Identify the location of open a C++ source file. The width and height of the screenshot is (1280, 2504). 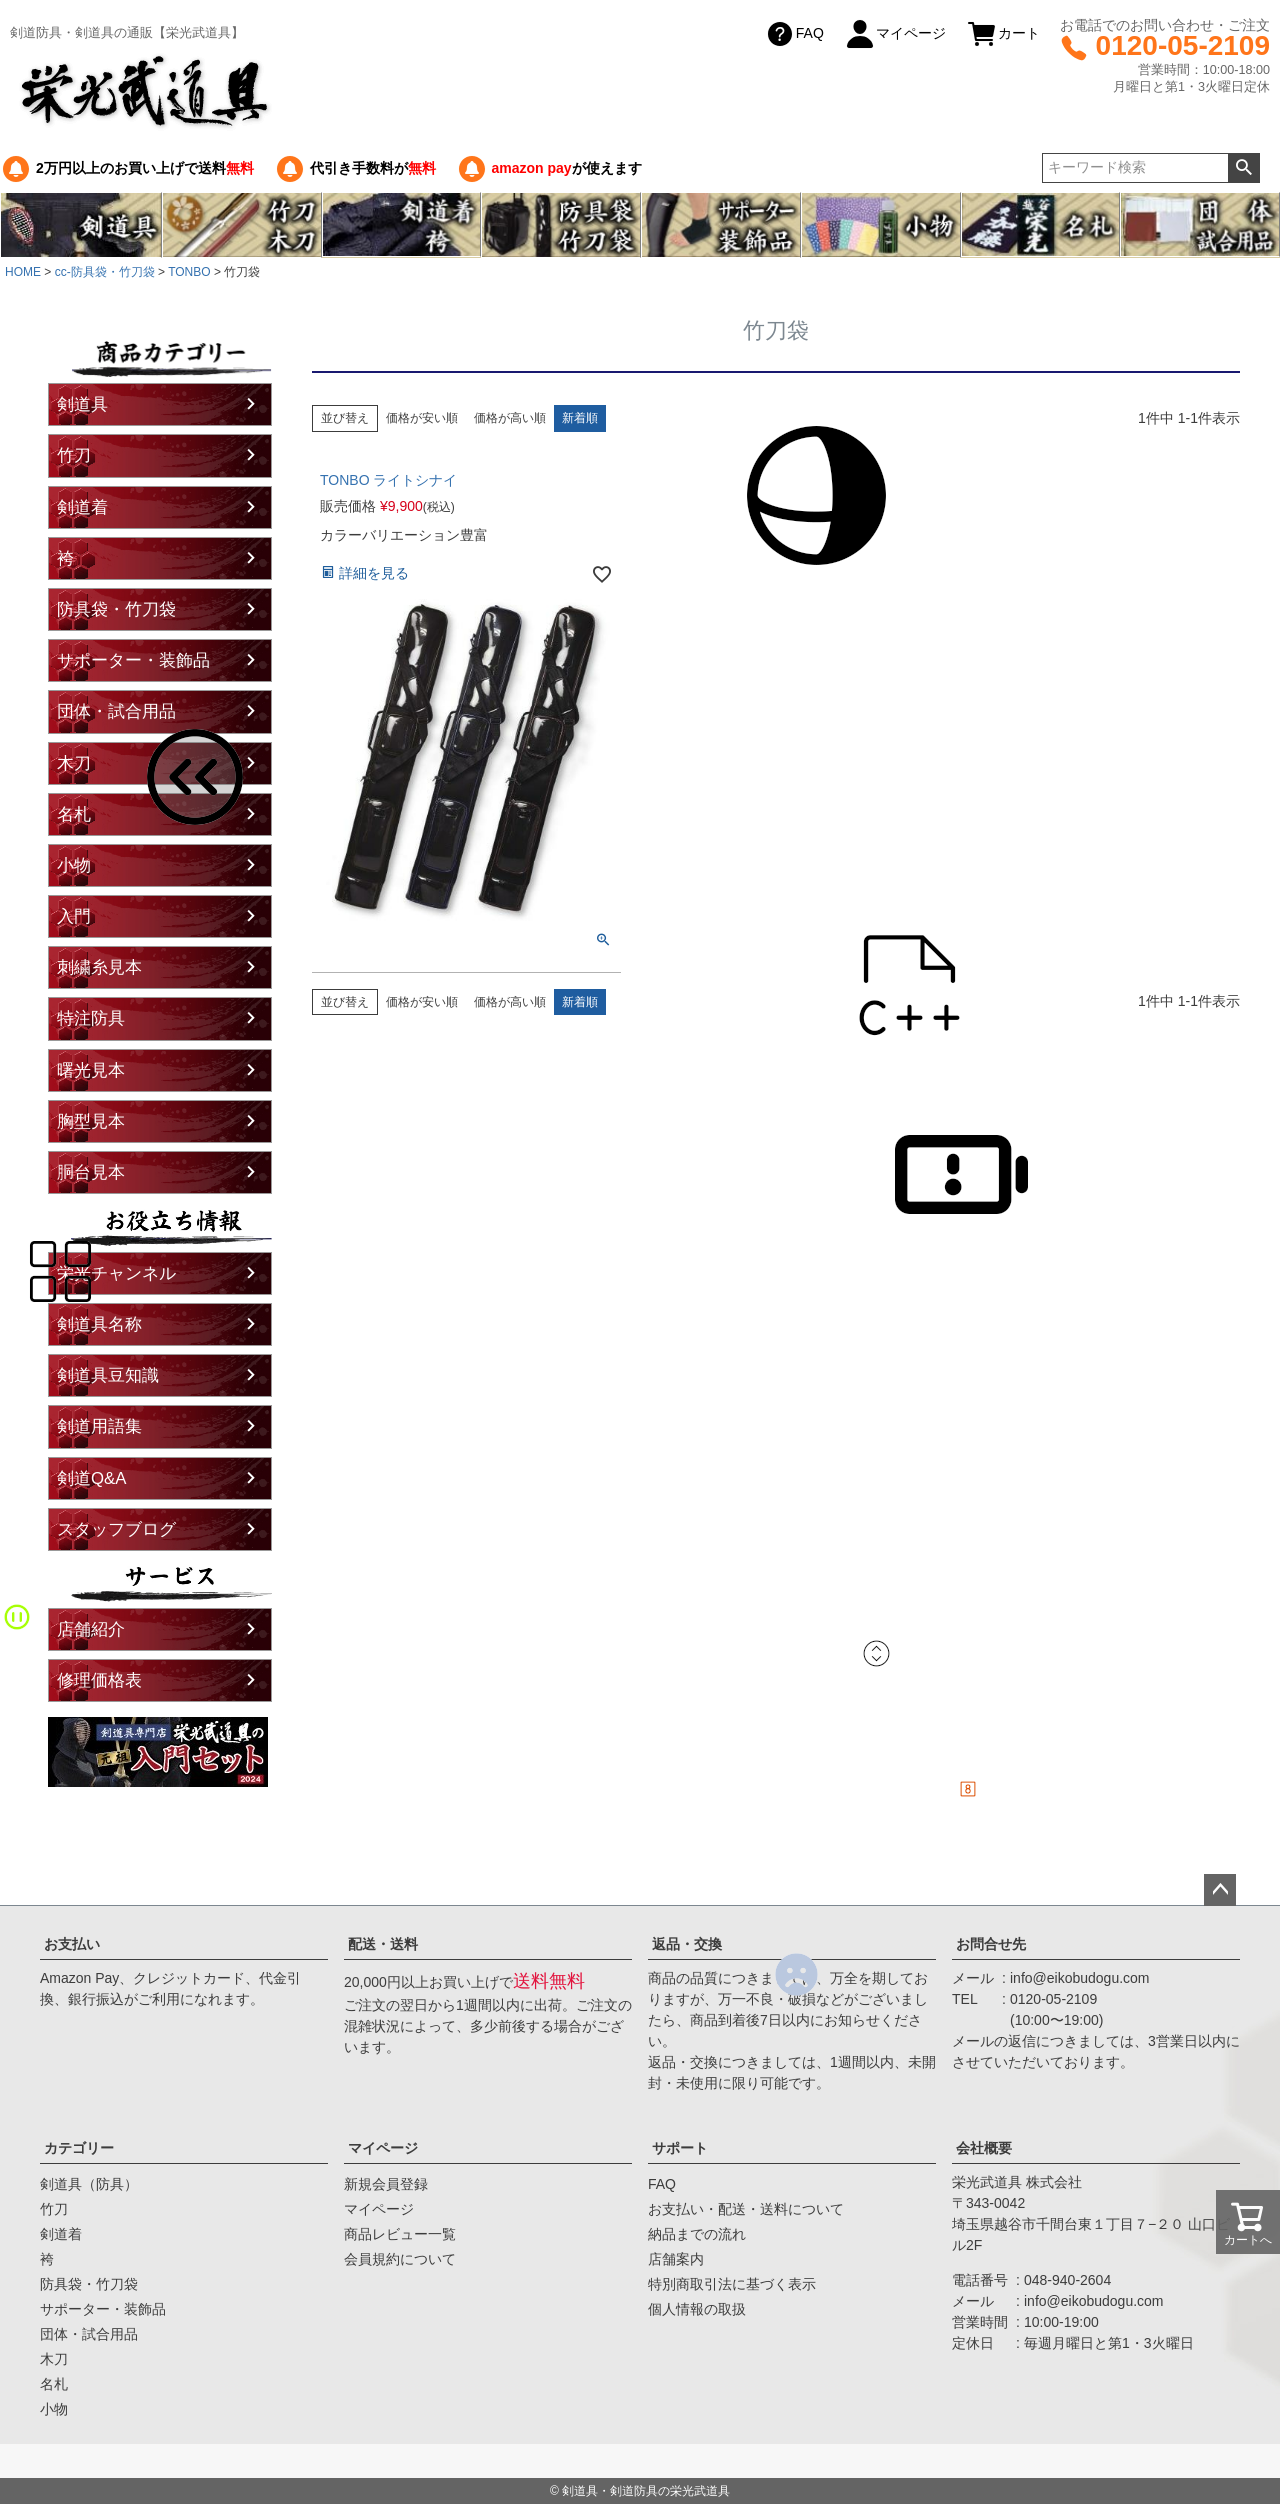
(909, 989).